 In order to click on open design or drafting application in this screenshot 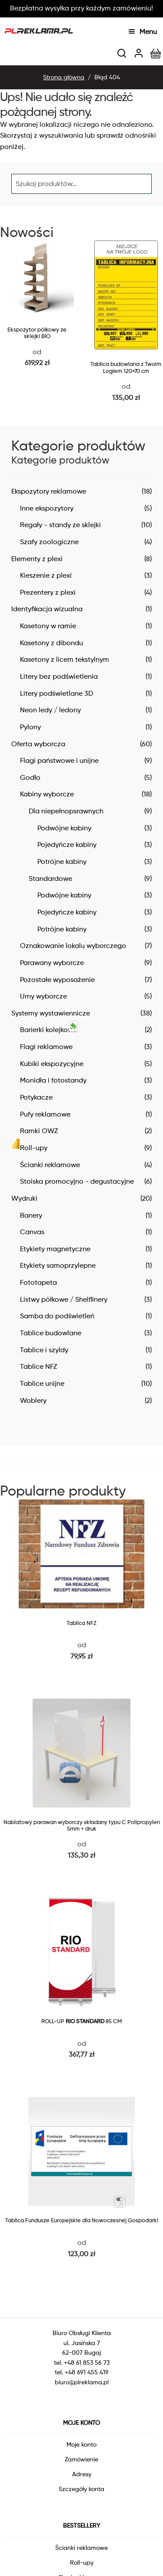, I will do `click(70, 1772)`.